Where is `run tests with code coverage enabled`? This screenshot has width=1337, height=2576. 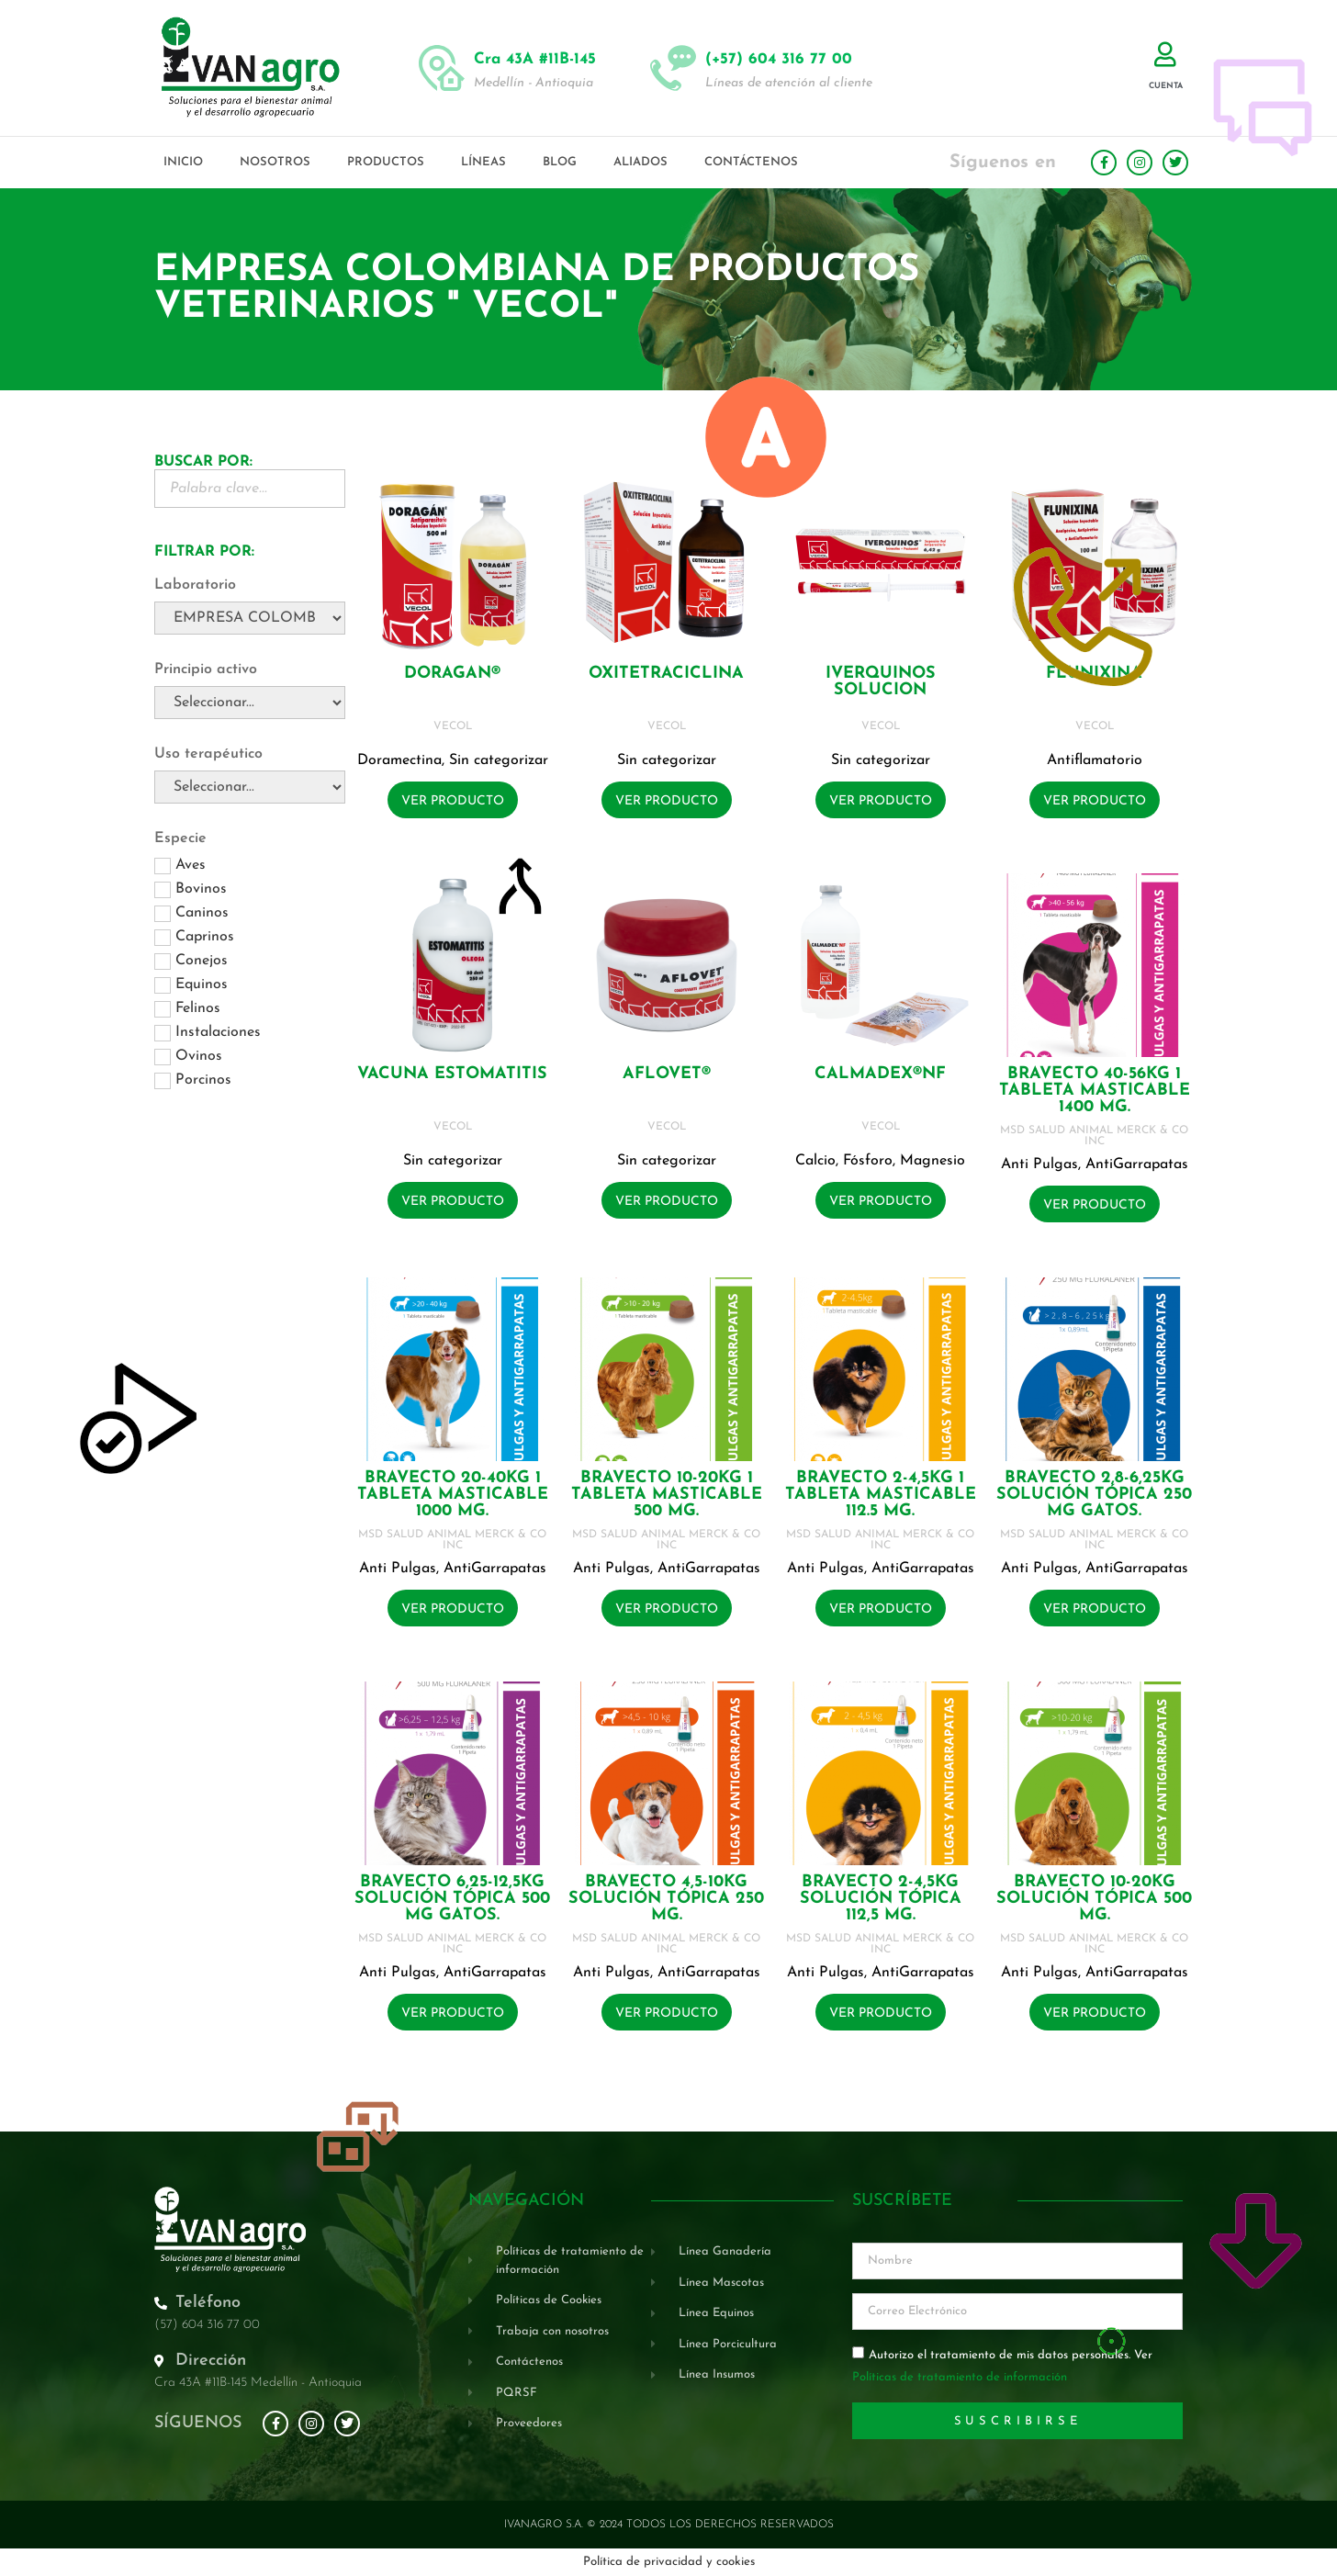 run tests with code coverage enabled is located at coordinates (140, 1412).